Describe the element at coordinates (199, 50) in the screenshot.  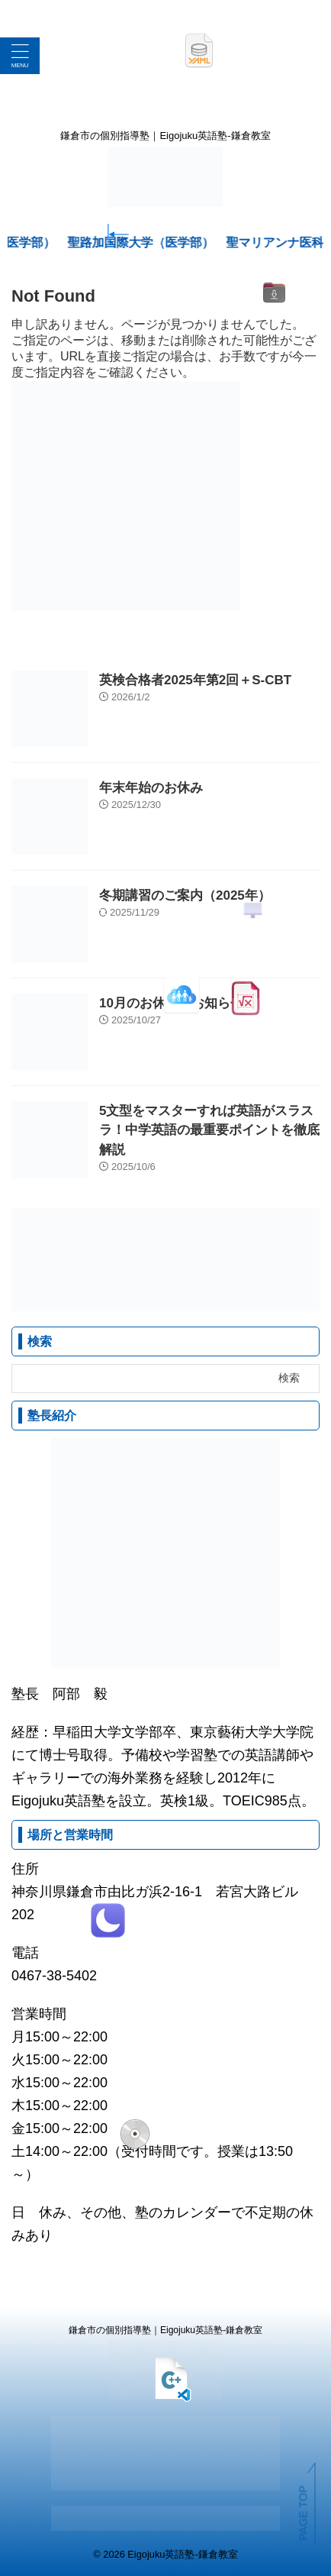
I see `a yaml configuration file` at that location.